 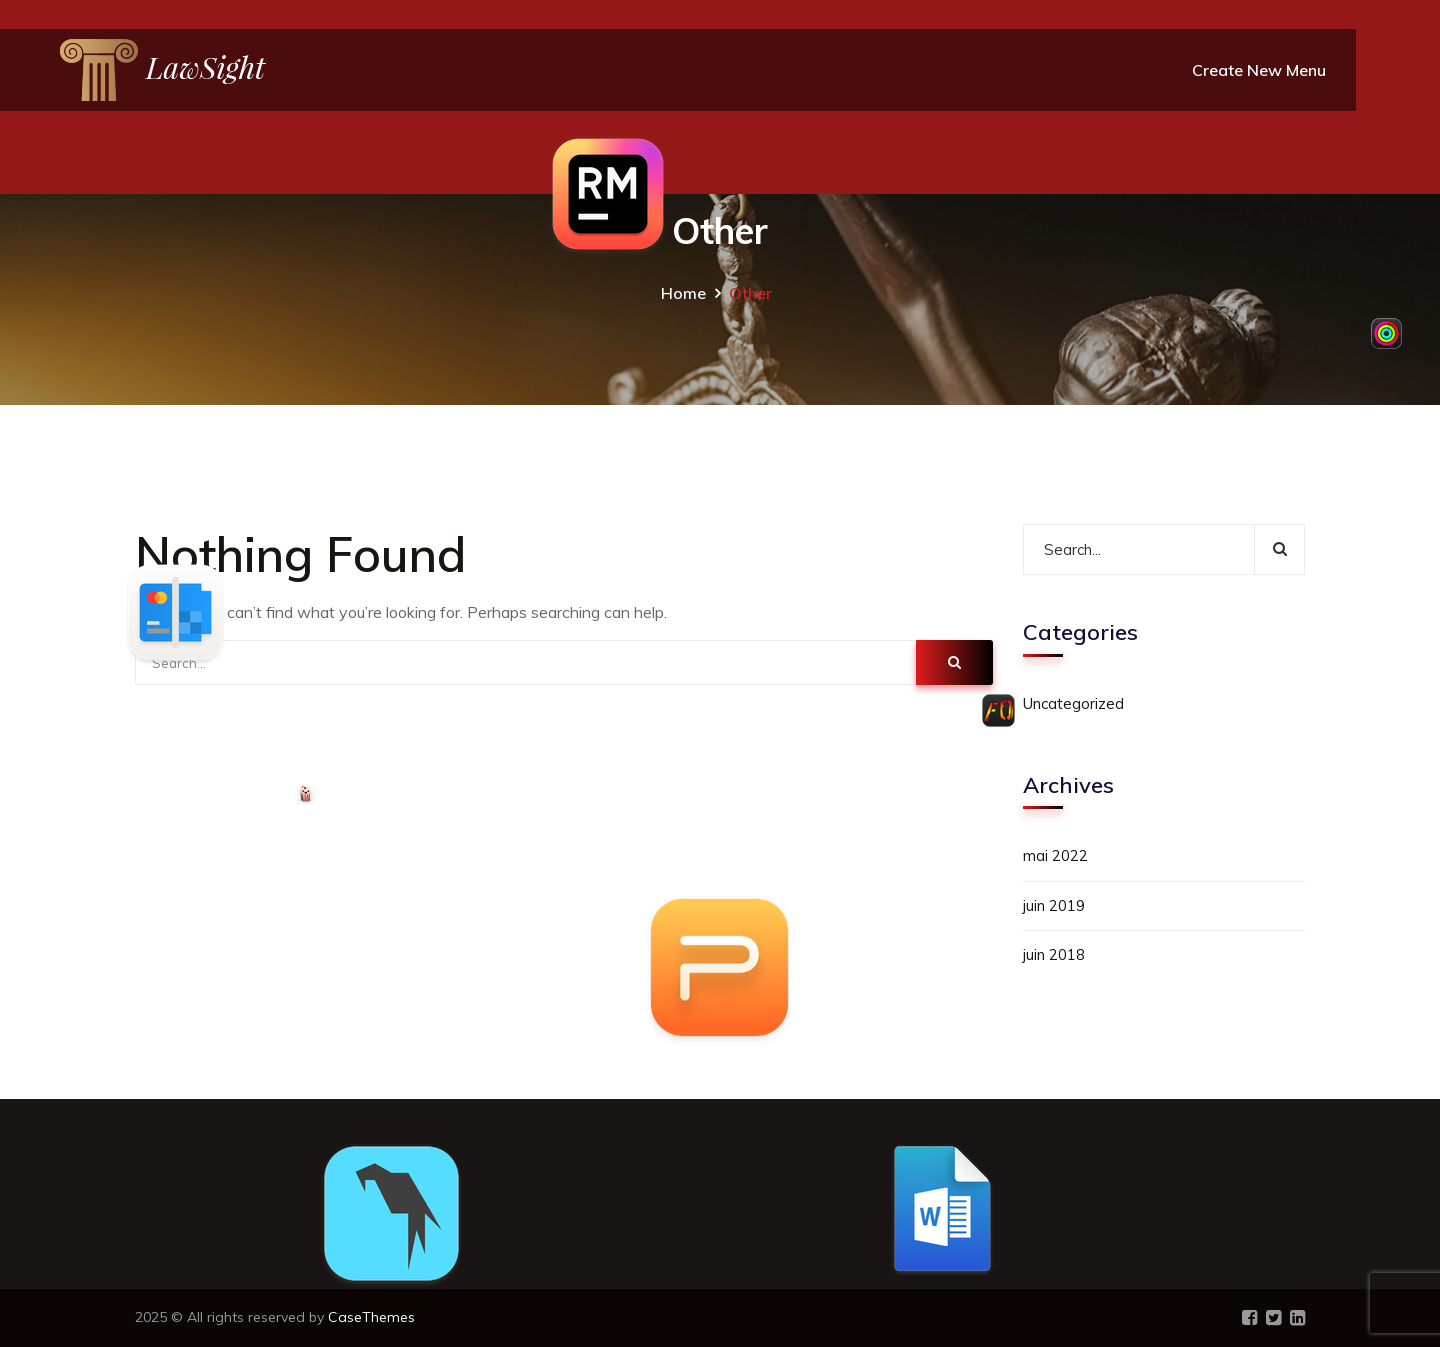 What do you see at coordinates (391, 1213) in the screenshot?
I see `launch the Parrot OS application` at bounding box center [391, 1213].